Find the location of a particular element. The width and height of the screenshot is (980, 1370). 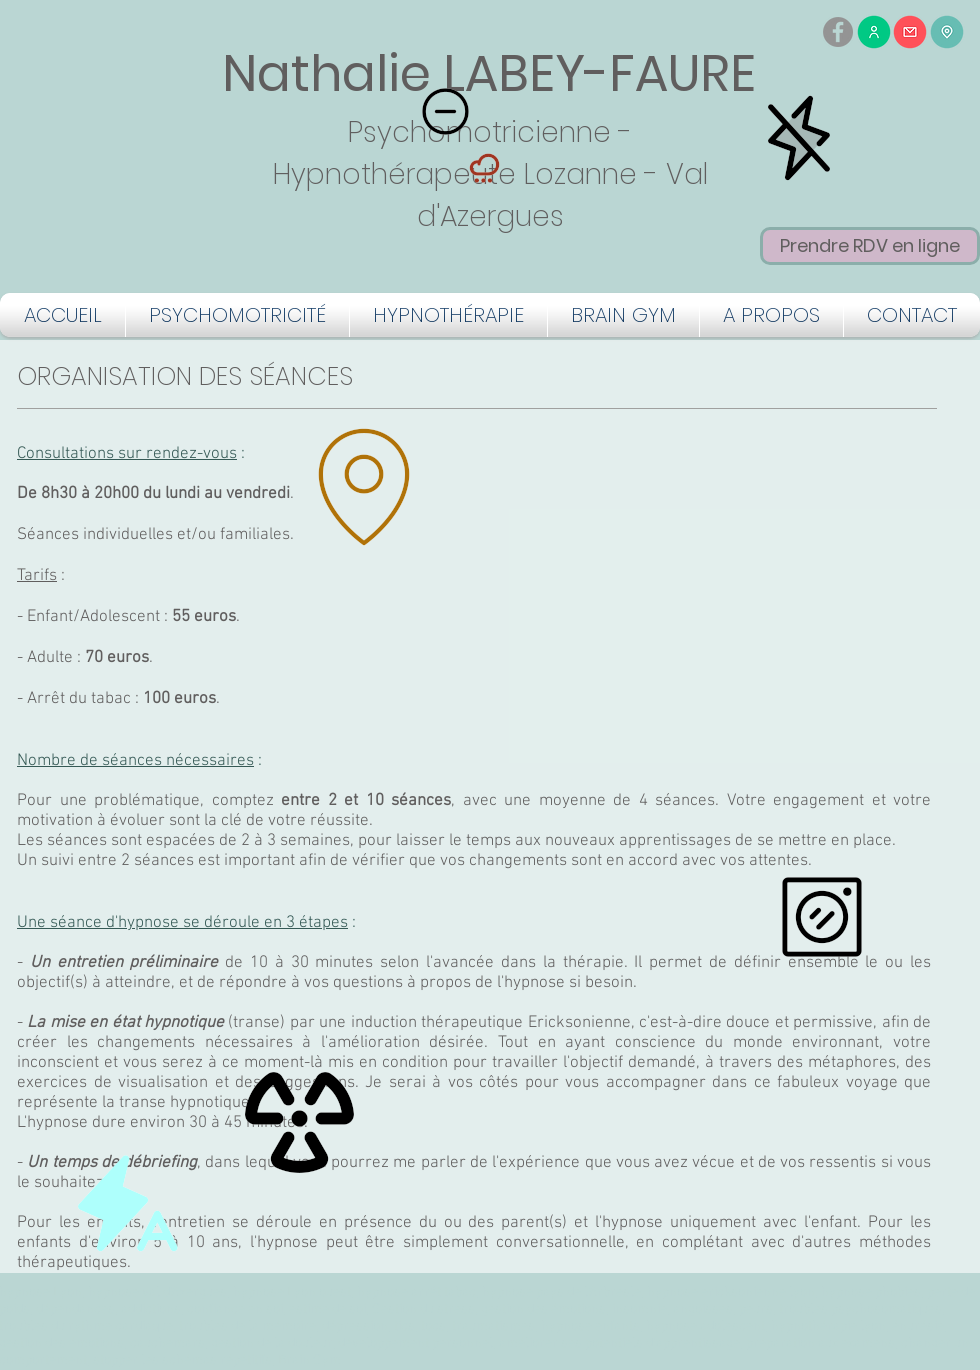

enable auto-flash mode for camera is located at coordinates (126, 1207).